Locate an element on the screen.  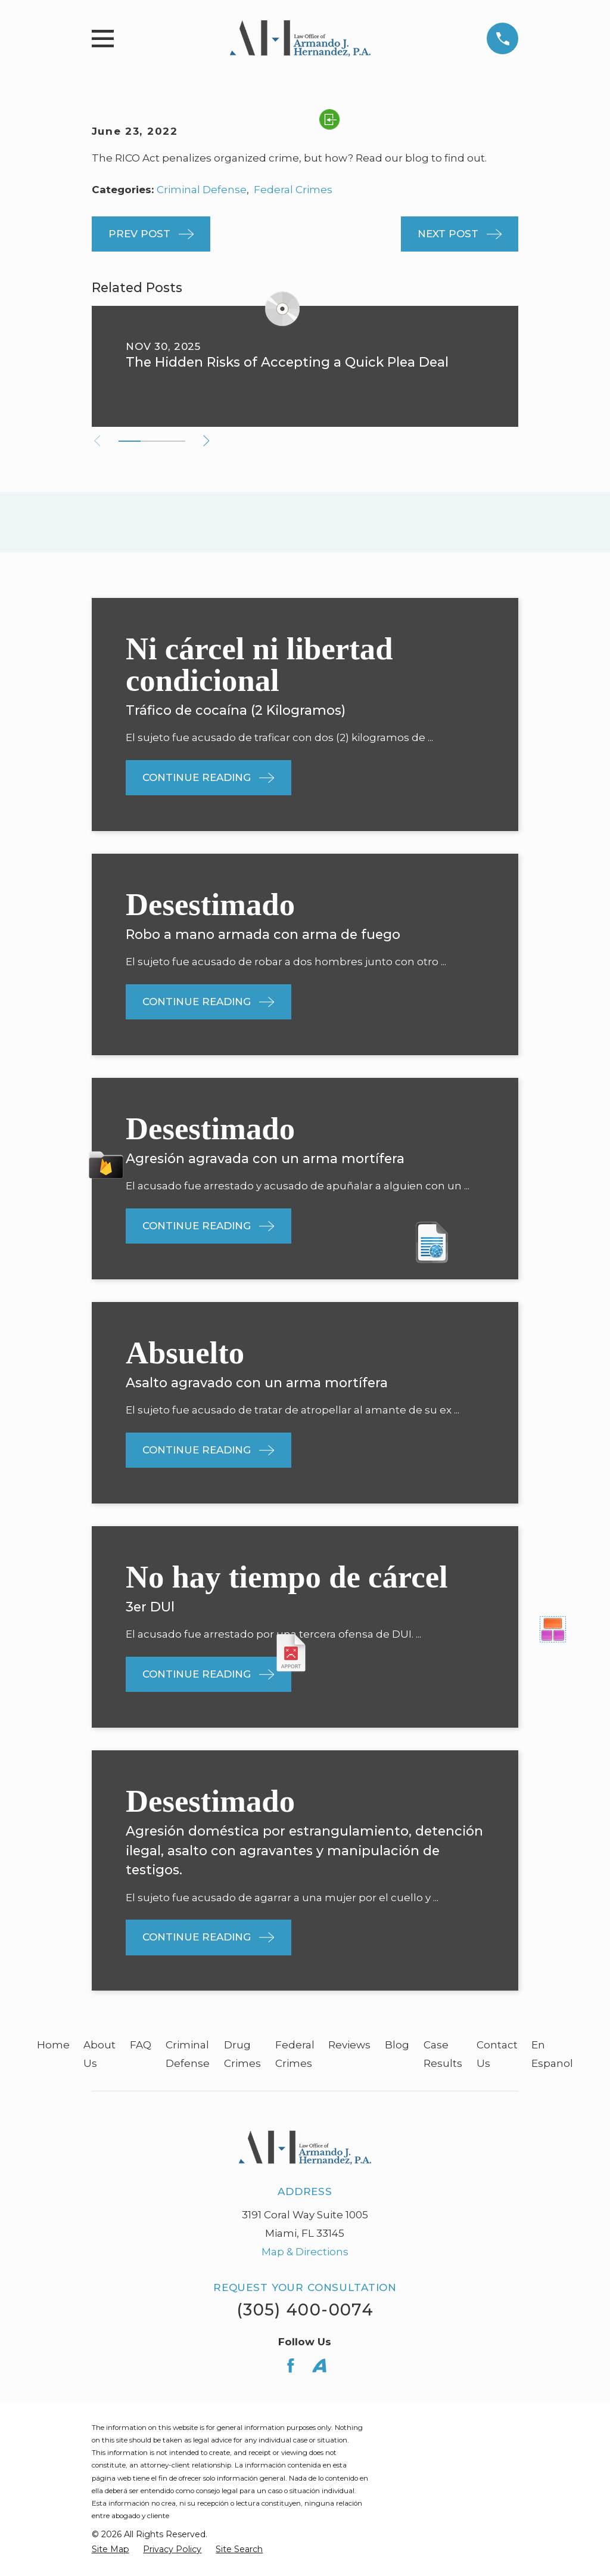
apport crash report file is located at coordinates (291, 1653).